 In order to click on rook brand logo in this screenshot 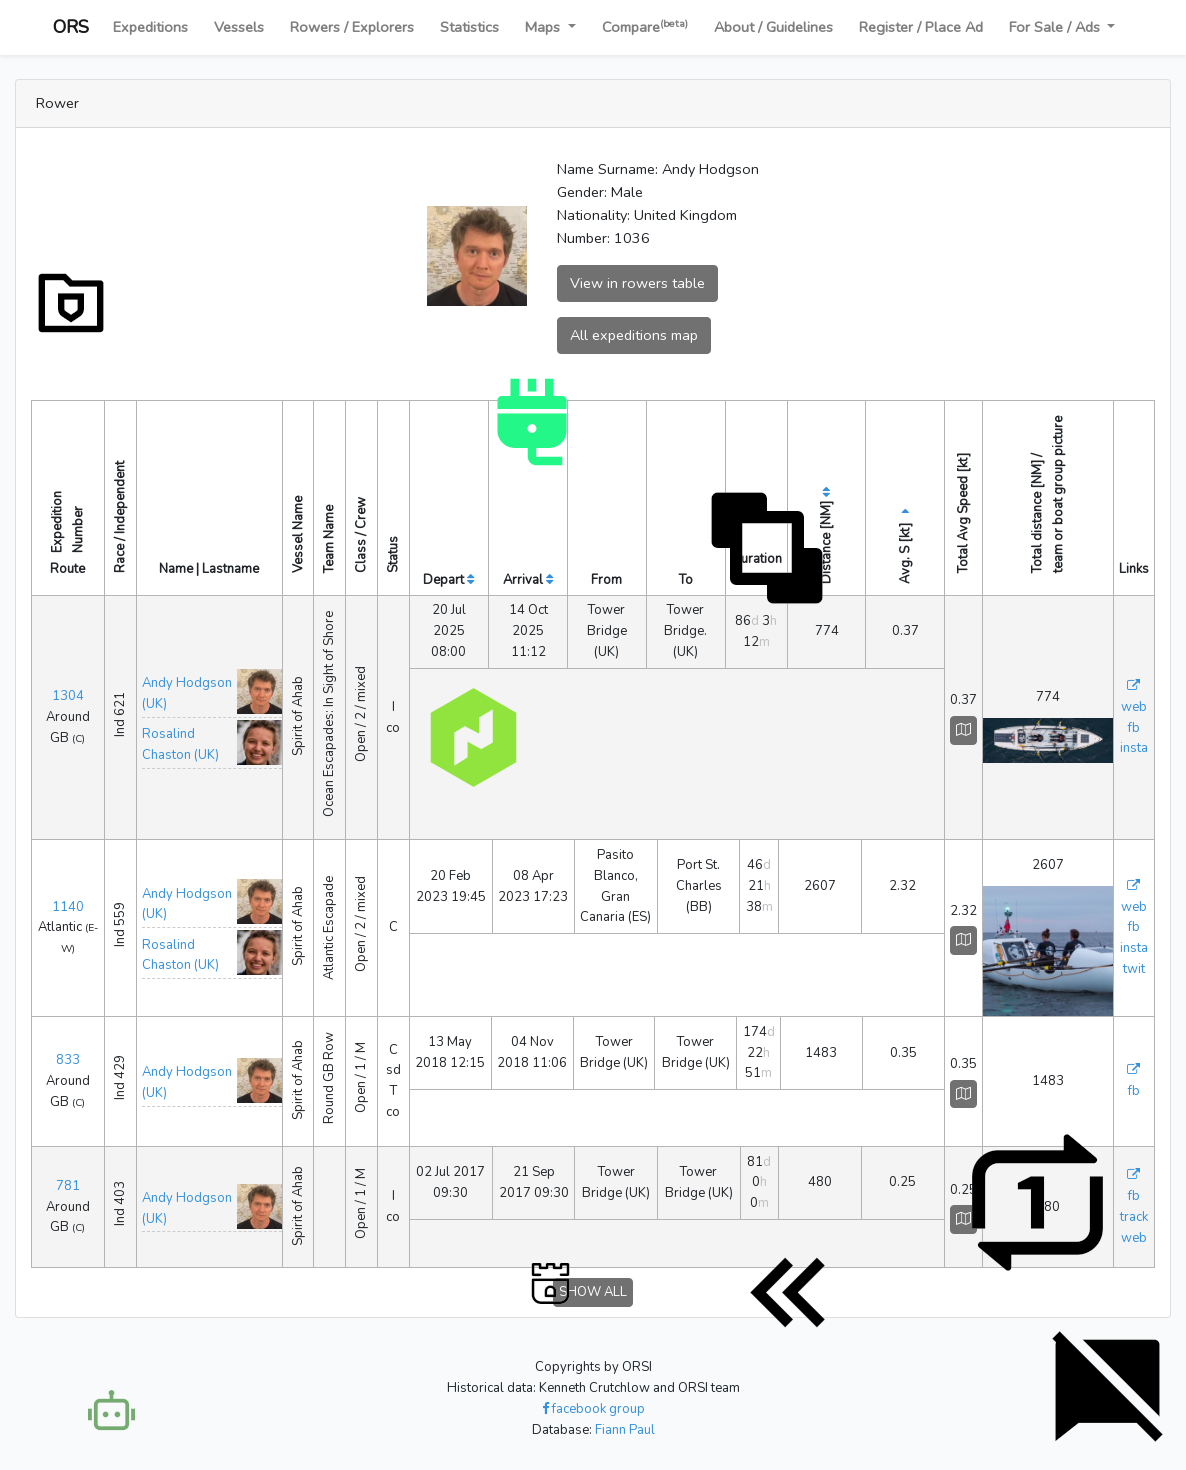, I will do `click(550, 1283)`.